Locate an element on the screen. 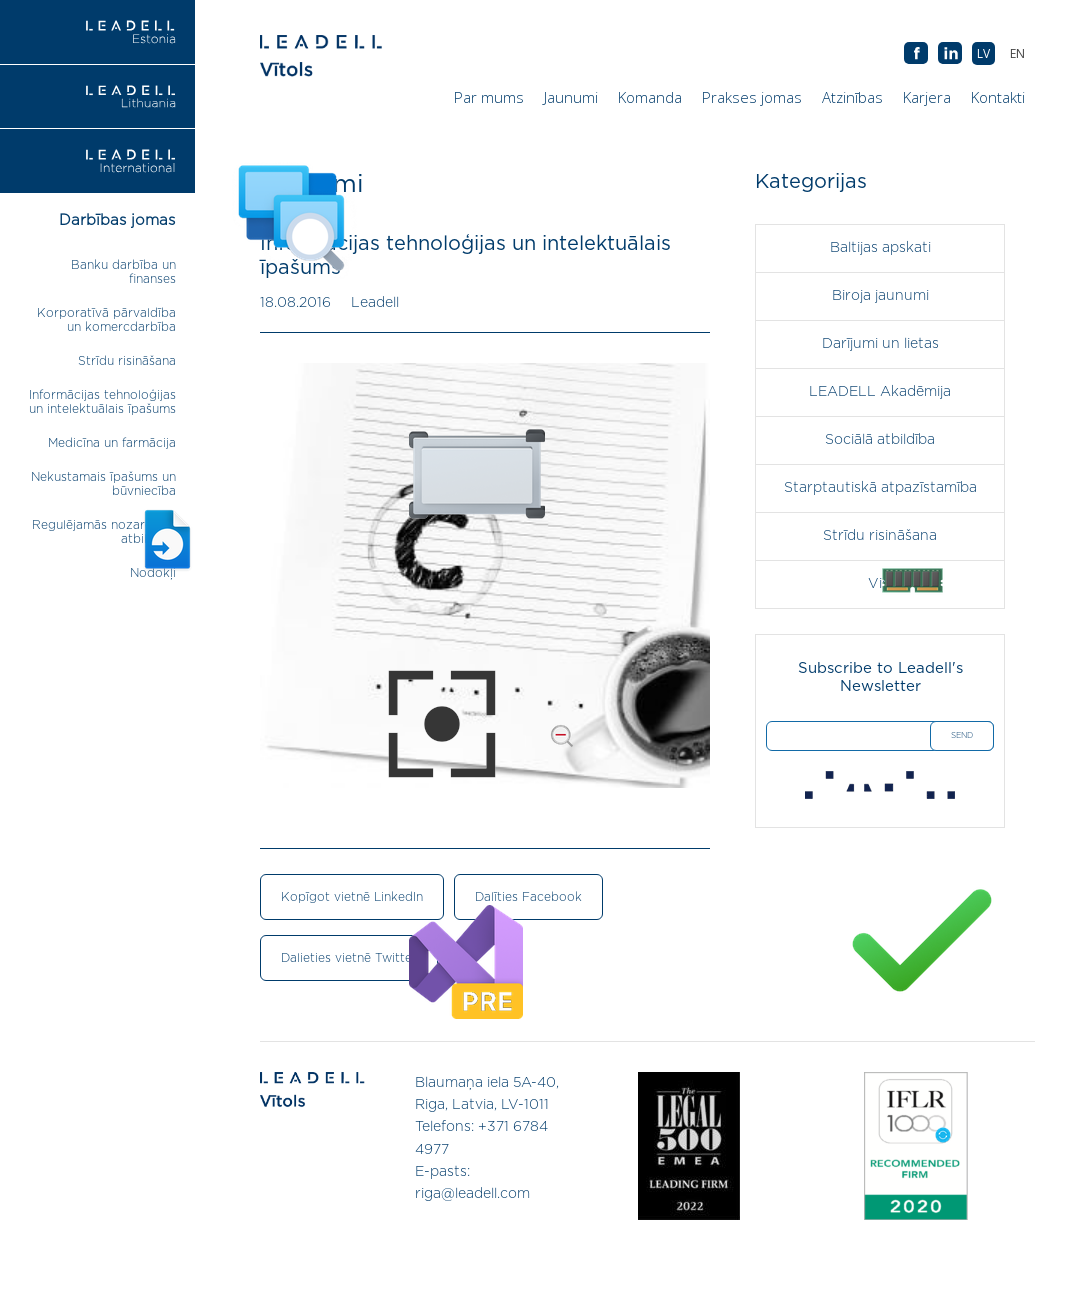 This screenshot has width=1080, height=1305. open packet viewer application is located at coordinates (294, 221).